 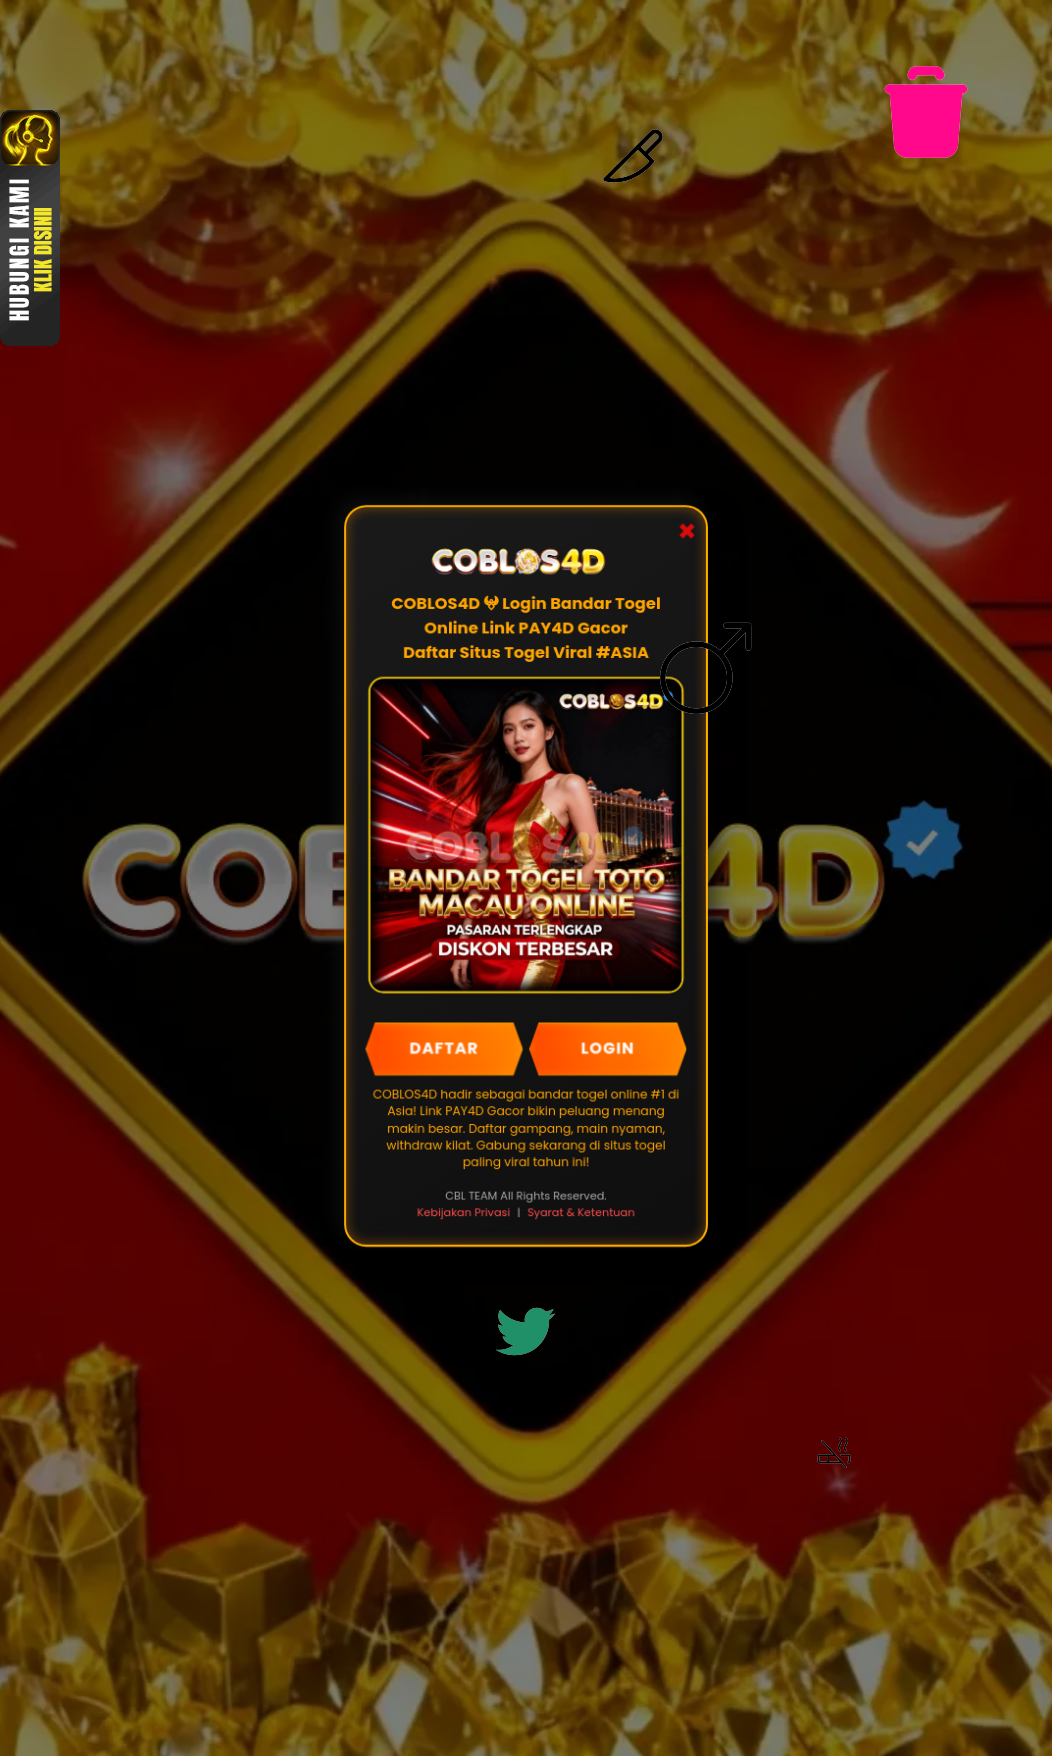 What do you see at coordinates (926, 112) in the screenshot?
I see `delete selected item` at bounding box center [926, 112].